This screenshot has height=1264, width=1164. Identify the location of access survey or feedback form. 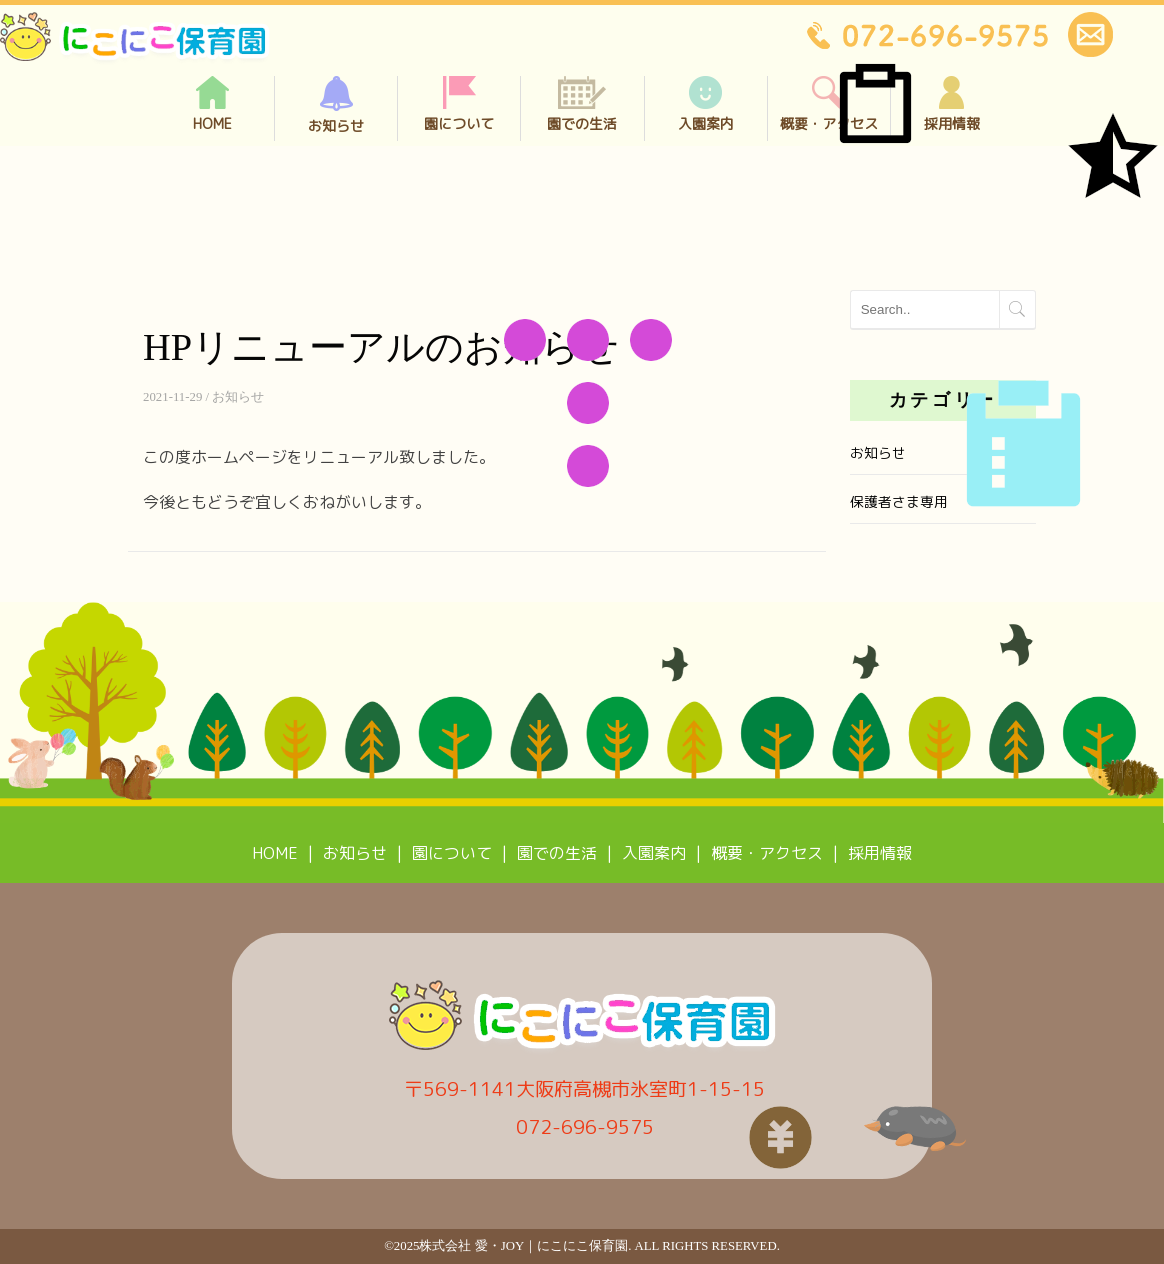
(1023, 443).